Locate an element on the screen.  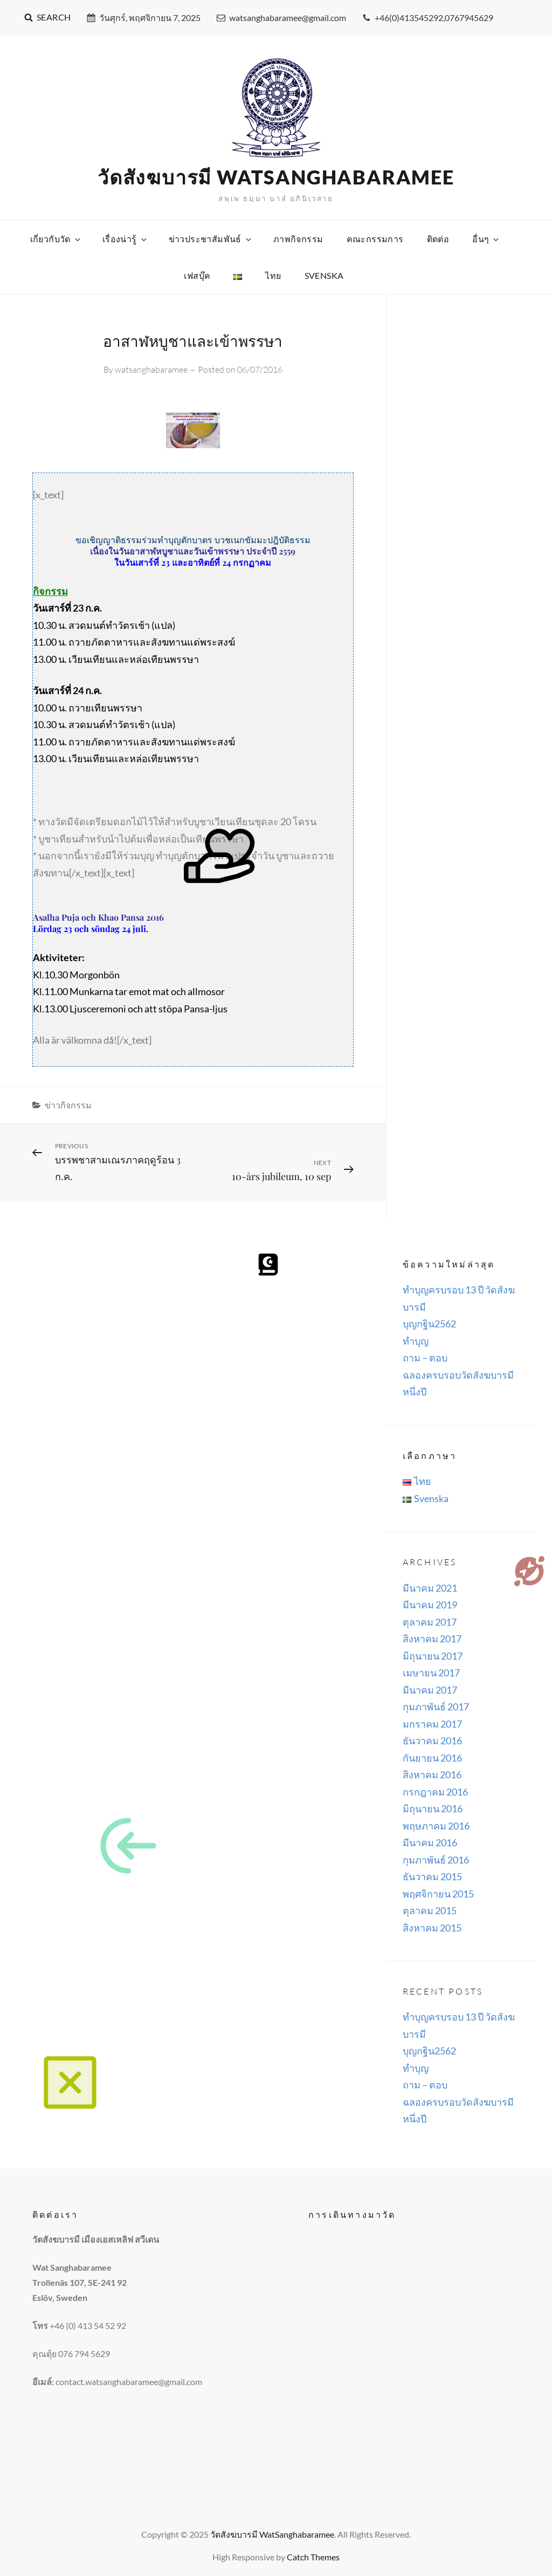
access quran or islamic religious text is located at coordinates (268, 1264).